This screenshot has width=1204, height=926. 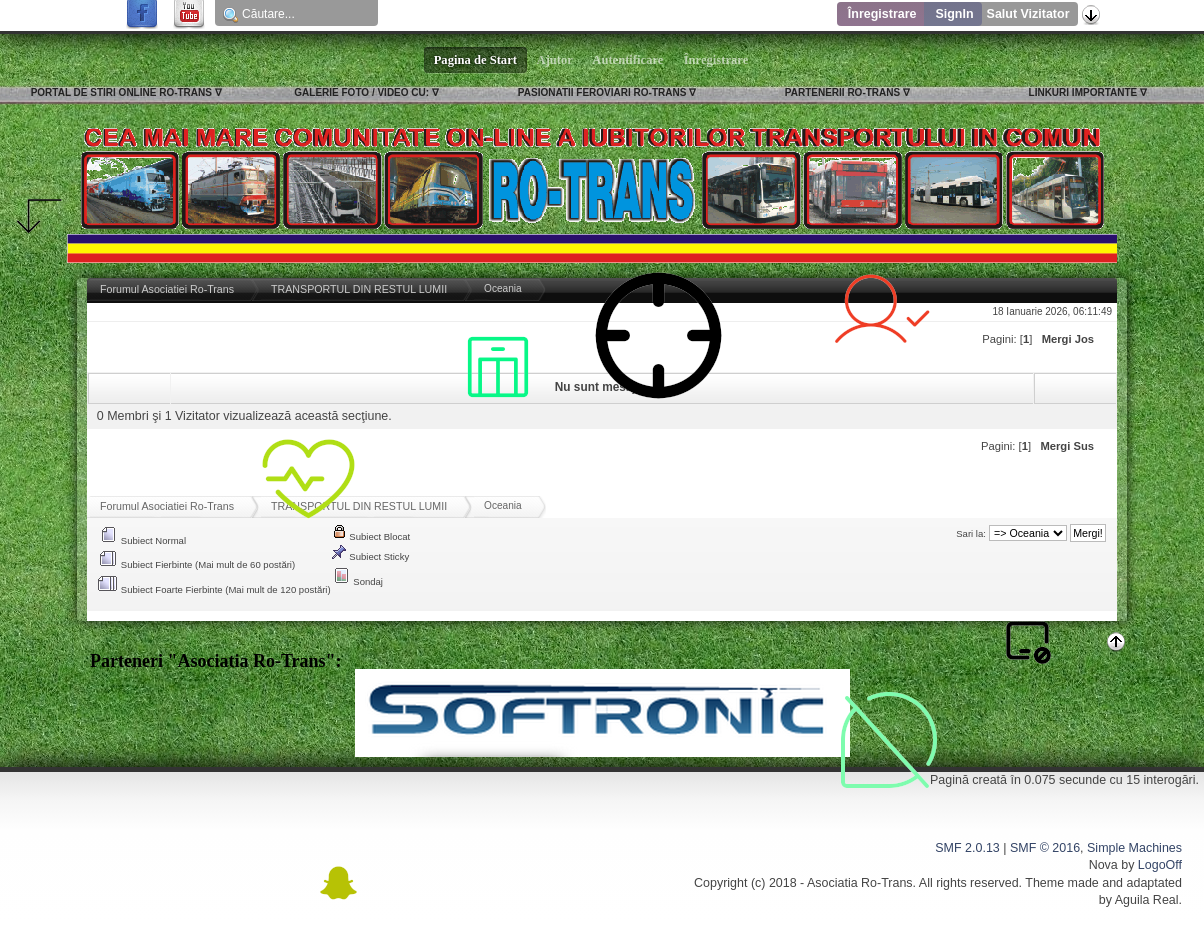 I want to click on mute or disable chat notifications, so click(x=887, y=742).